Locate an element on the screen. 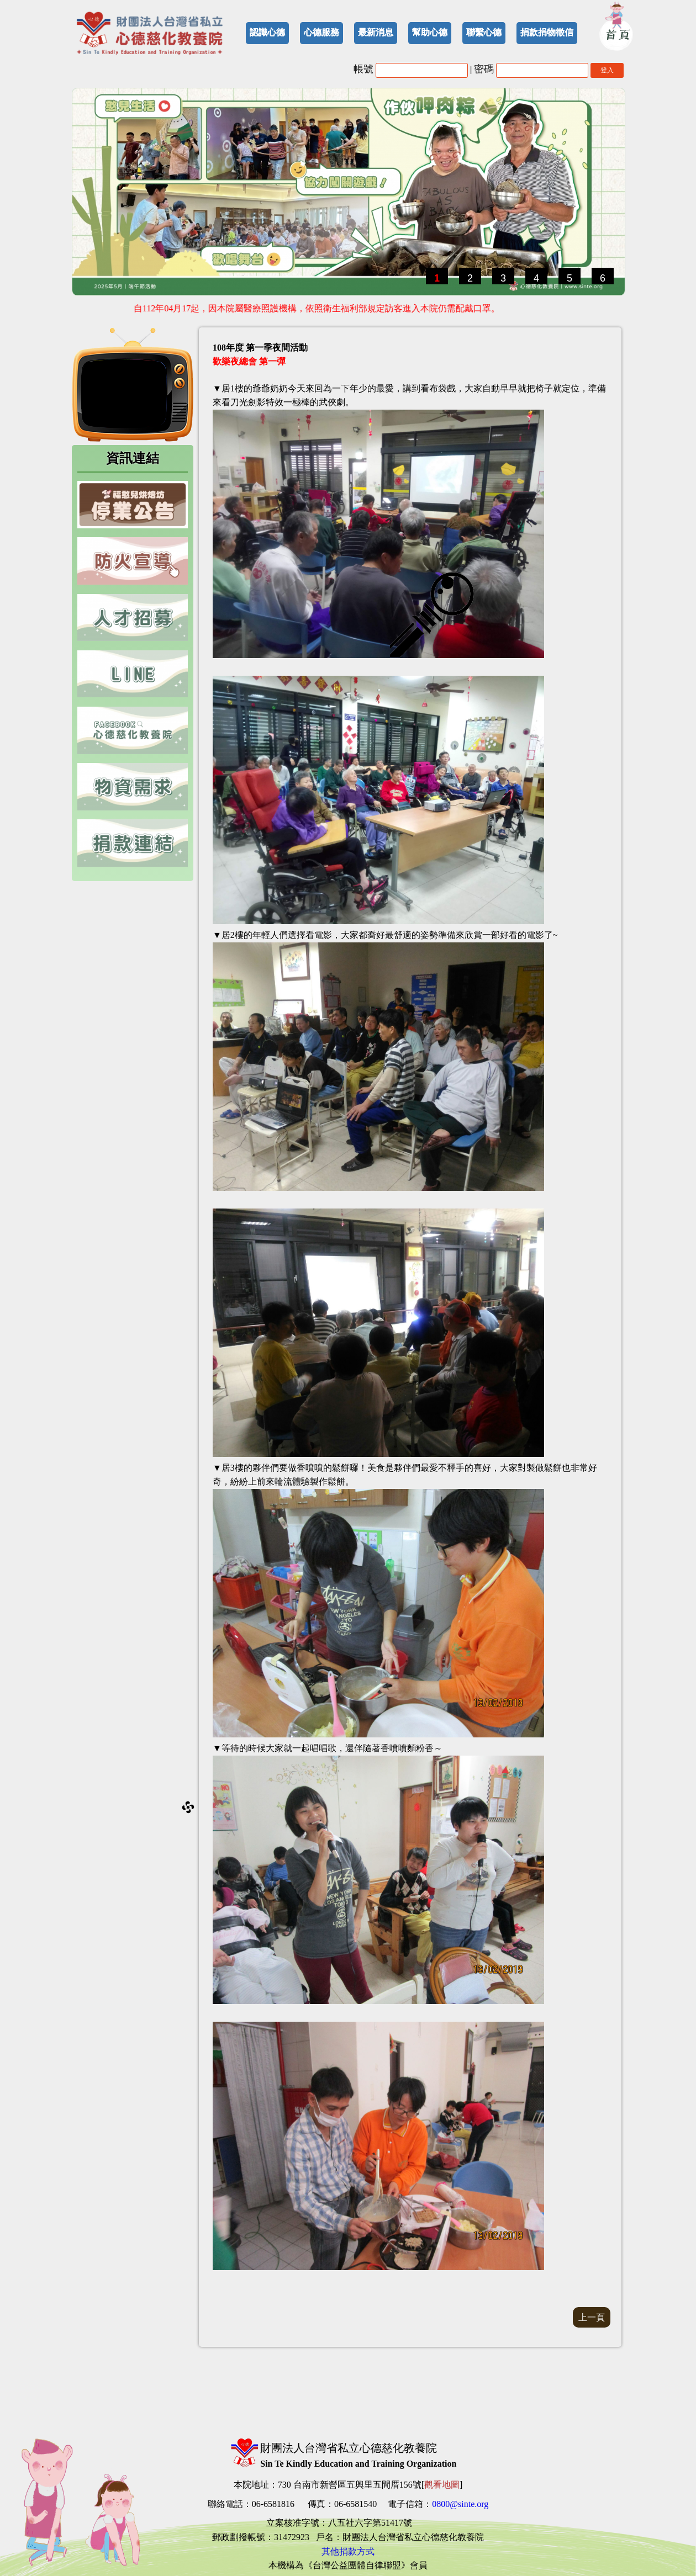  cast a spell or use magic ability is located at coordinates (436, 611).